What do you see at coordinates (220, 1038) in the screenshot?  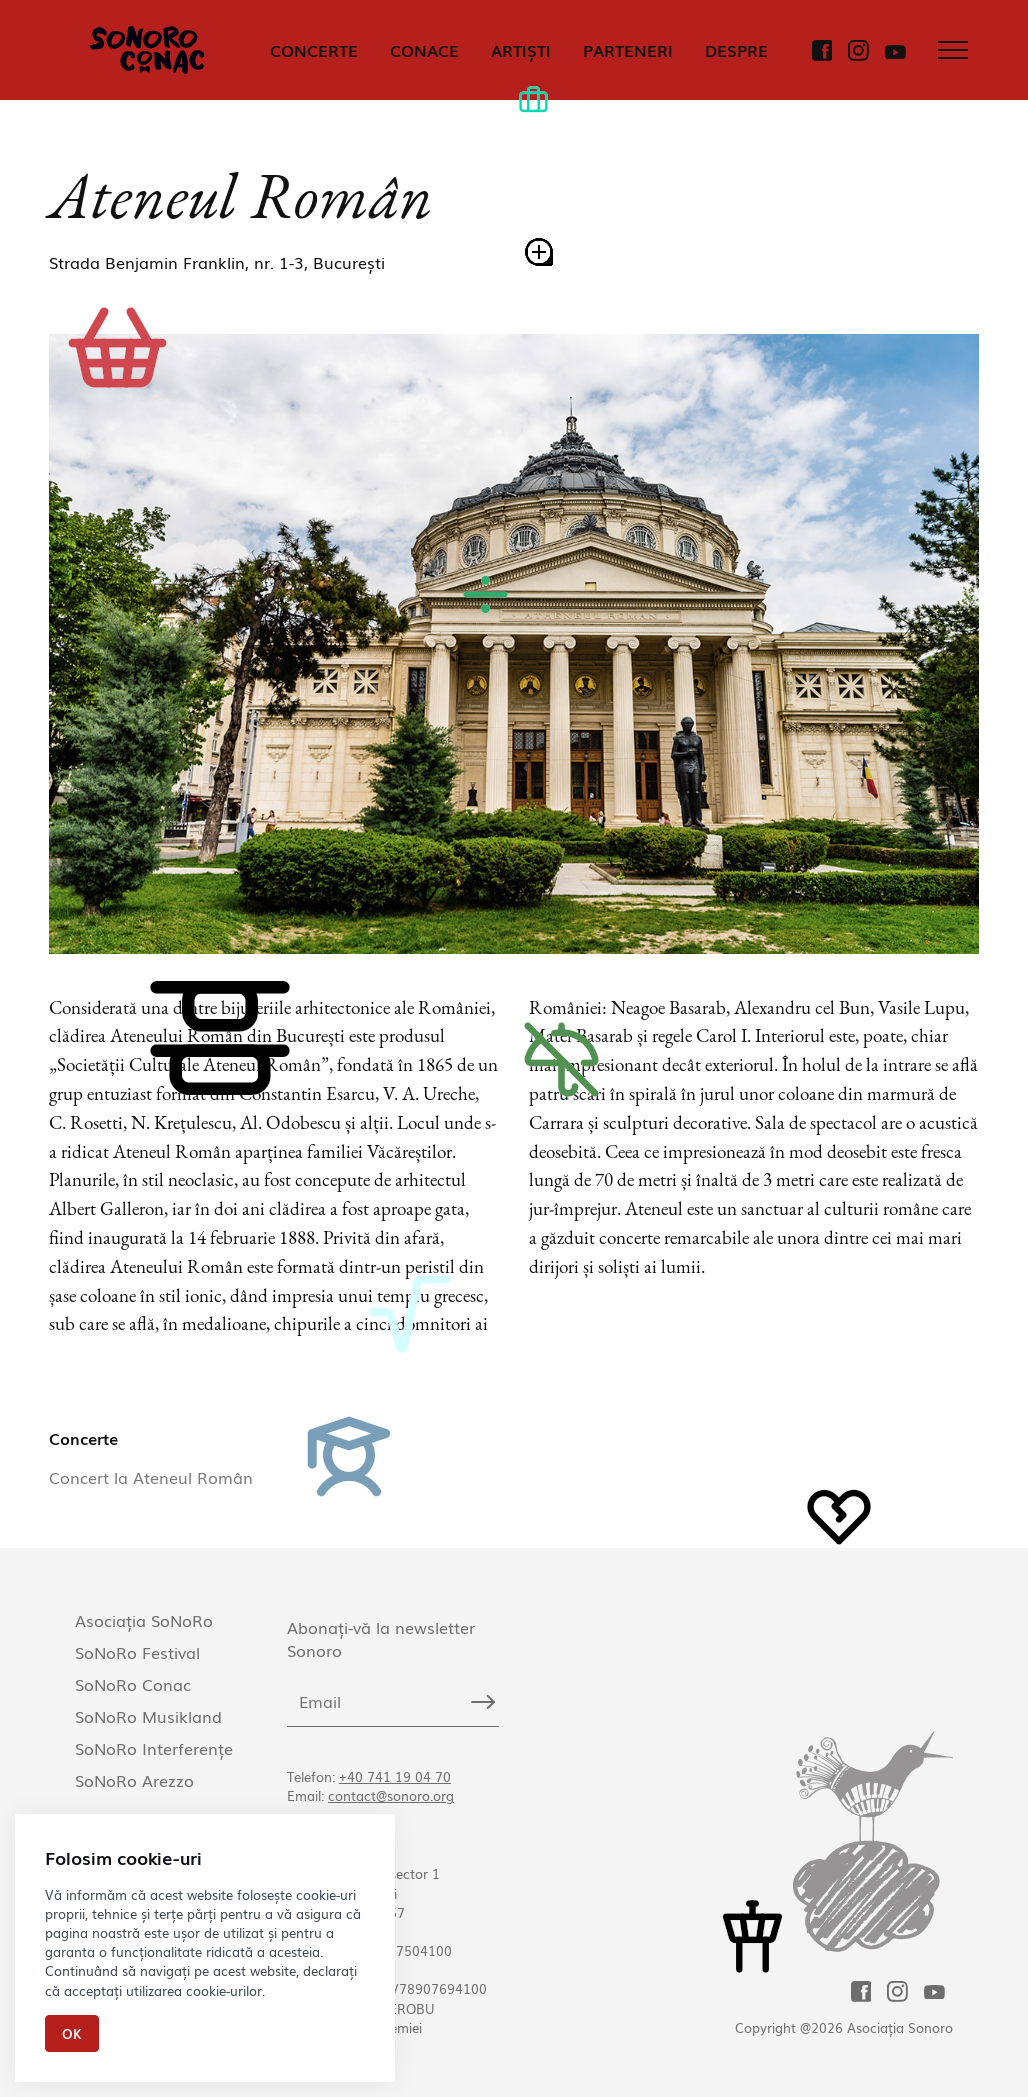 I see `align objects to the top edge with vertical distribution` at bounding box center [220, 1038].